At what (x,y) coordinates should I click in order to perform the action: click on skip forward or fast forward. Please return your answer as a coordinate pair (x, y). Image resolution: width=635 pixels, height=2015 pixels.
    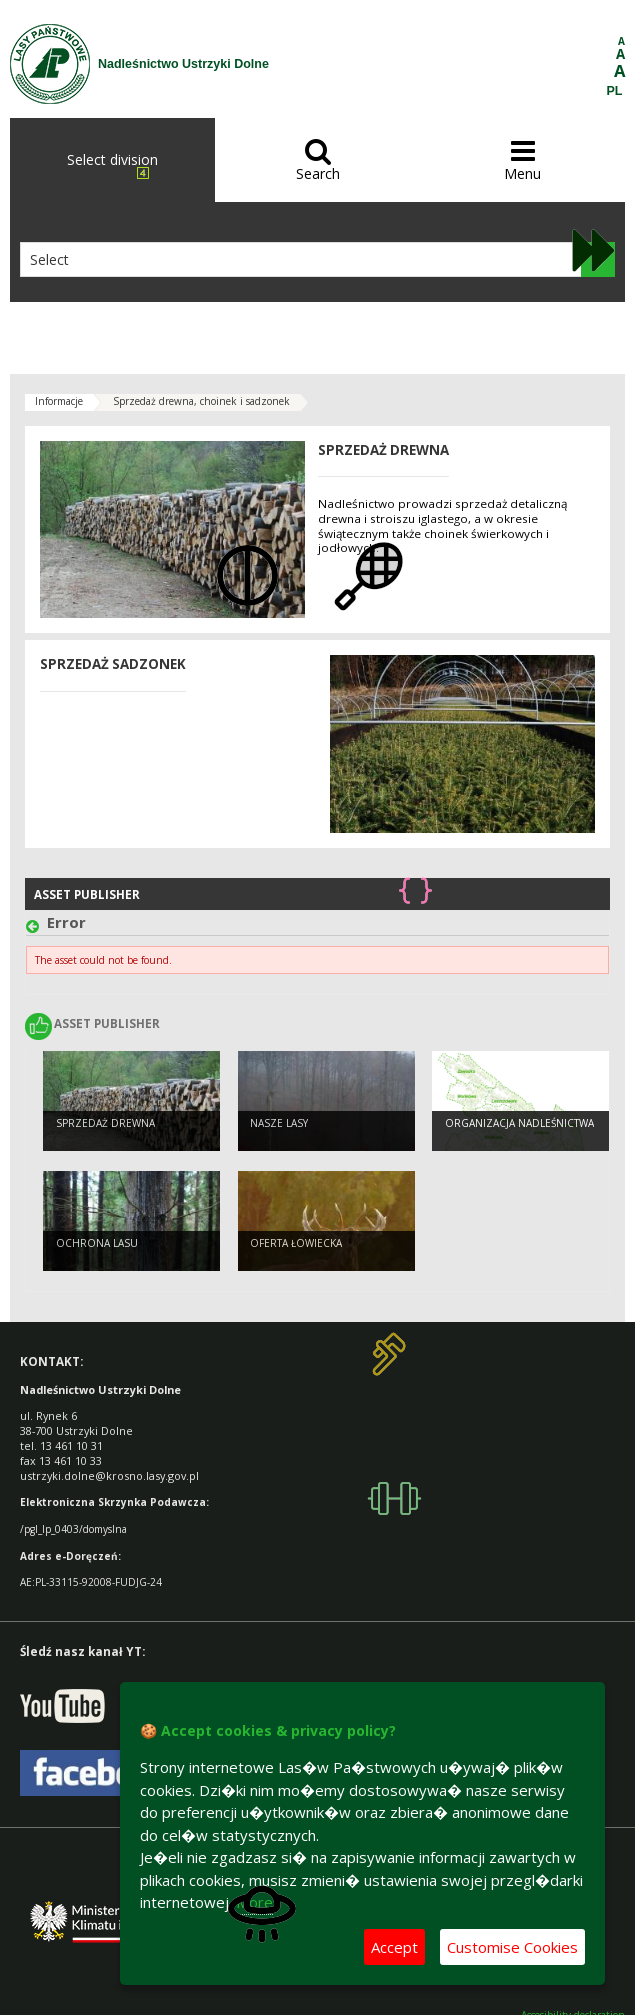
    Looking at the image, I should click on (591, 250).